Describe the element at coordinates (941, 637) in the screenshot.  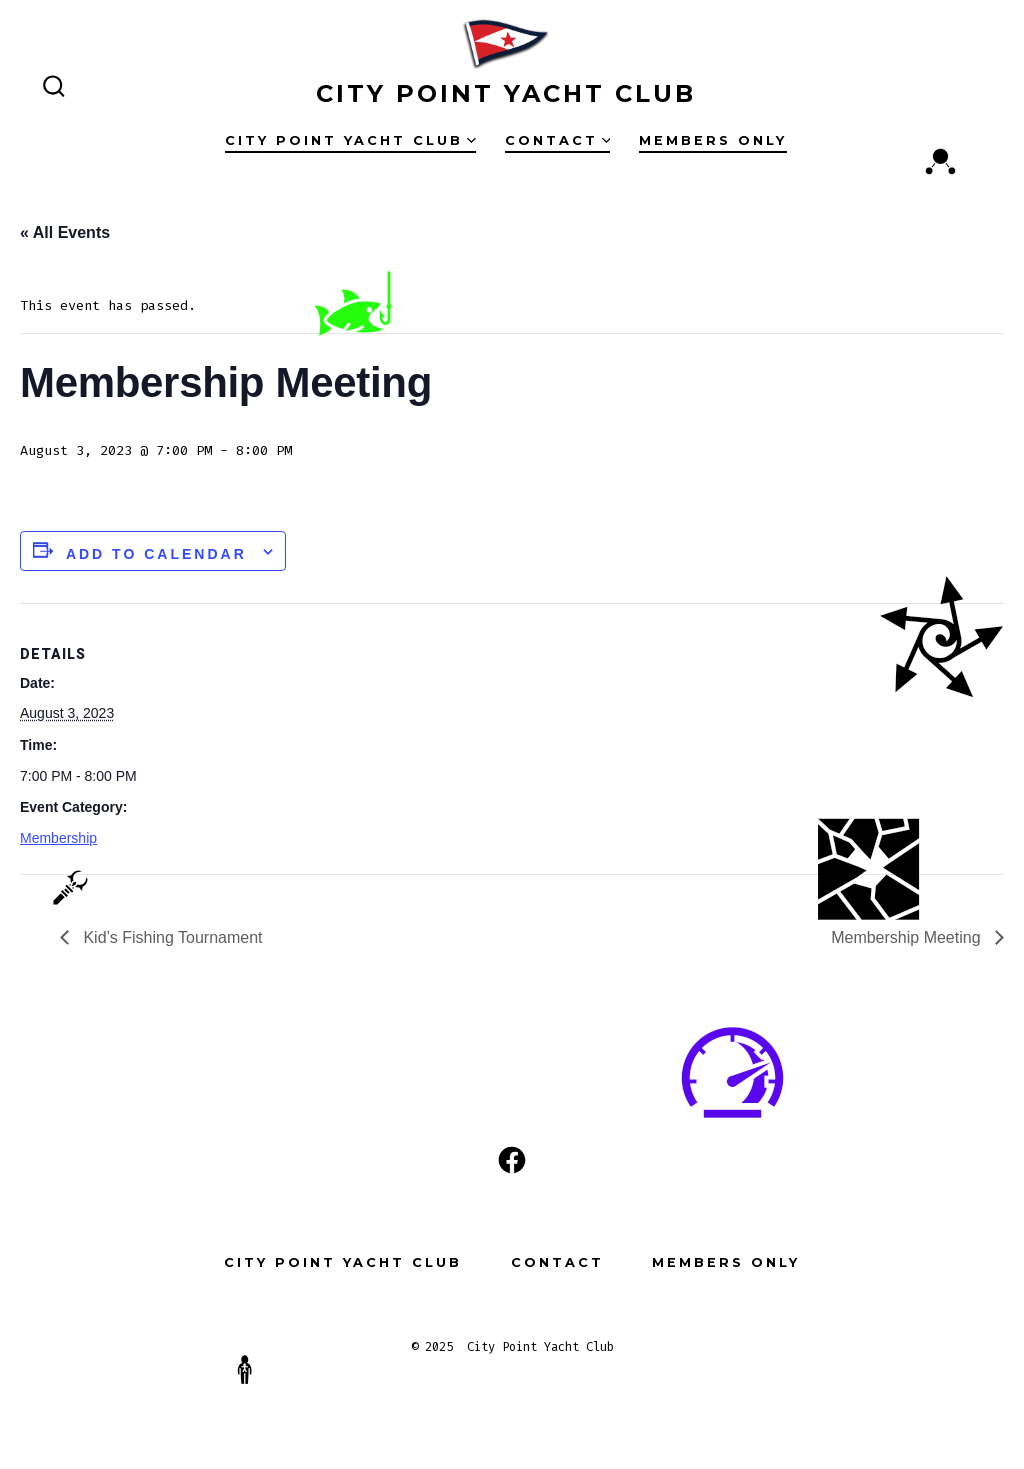
I see `indicates chaos or randomness effect` at that location.